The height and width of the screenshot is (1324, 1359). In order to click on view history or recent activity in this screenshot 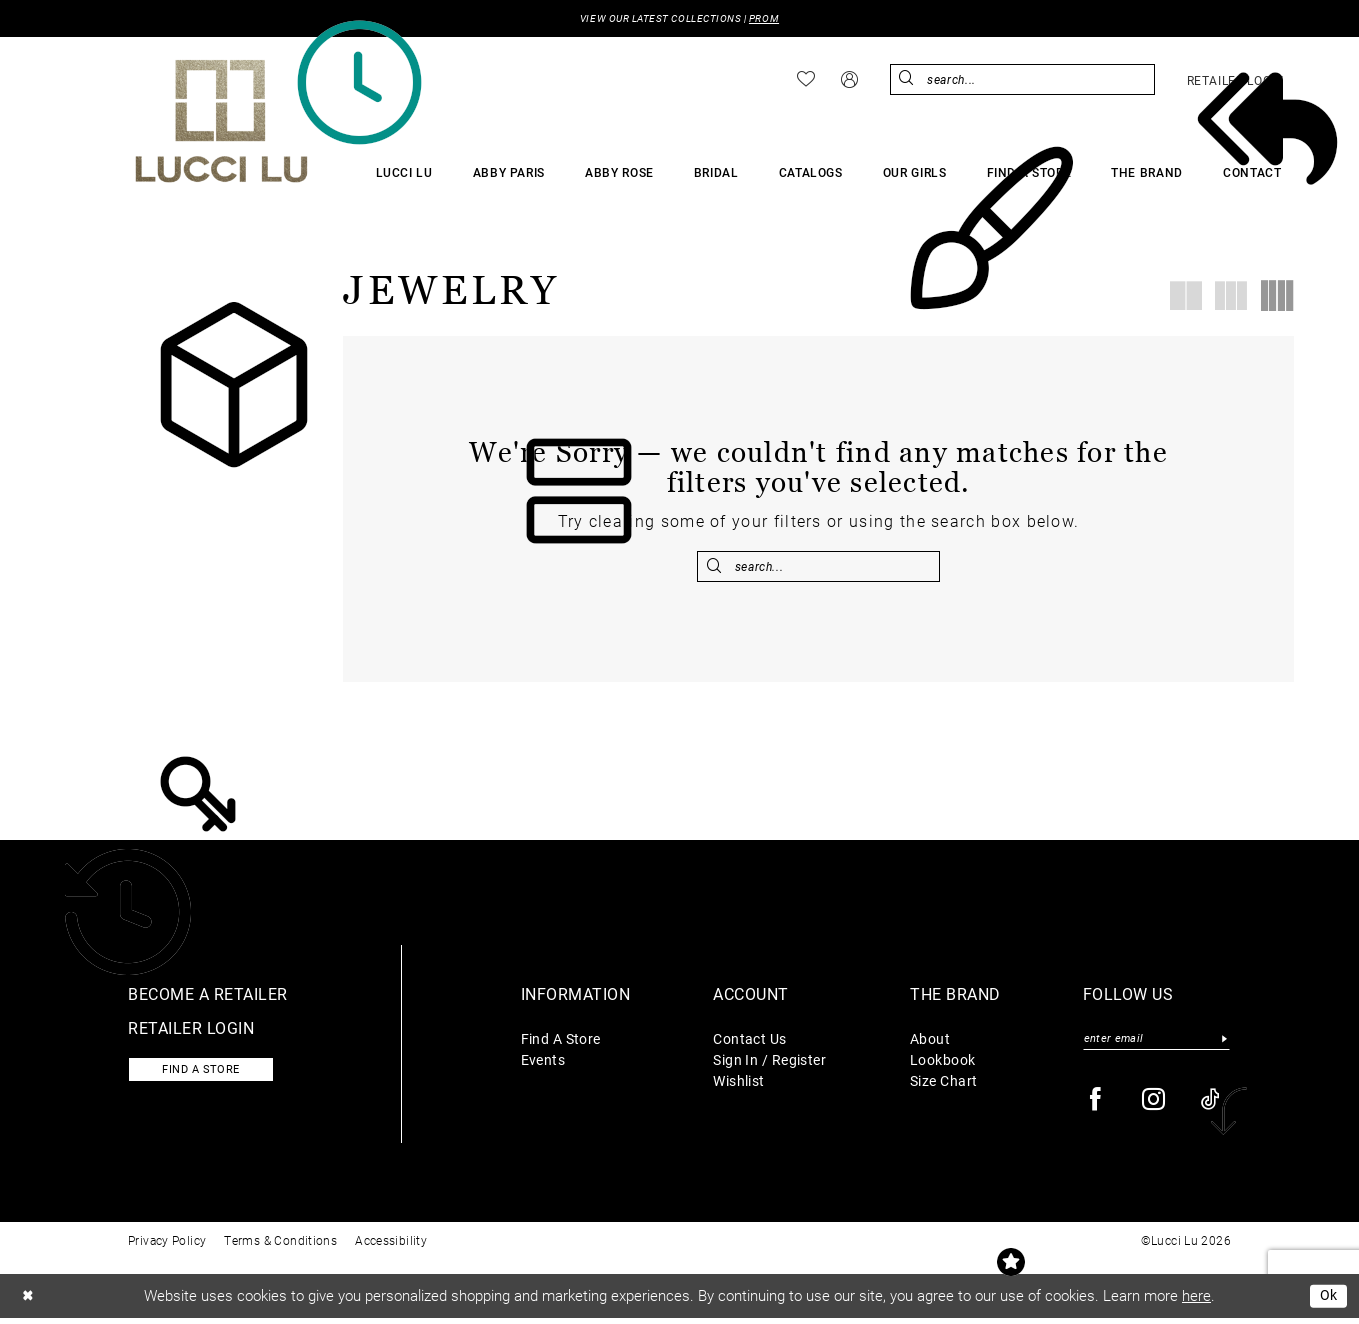, I will do `click(128, 912)`.